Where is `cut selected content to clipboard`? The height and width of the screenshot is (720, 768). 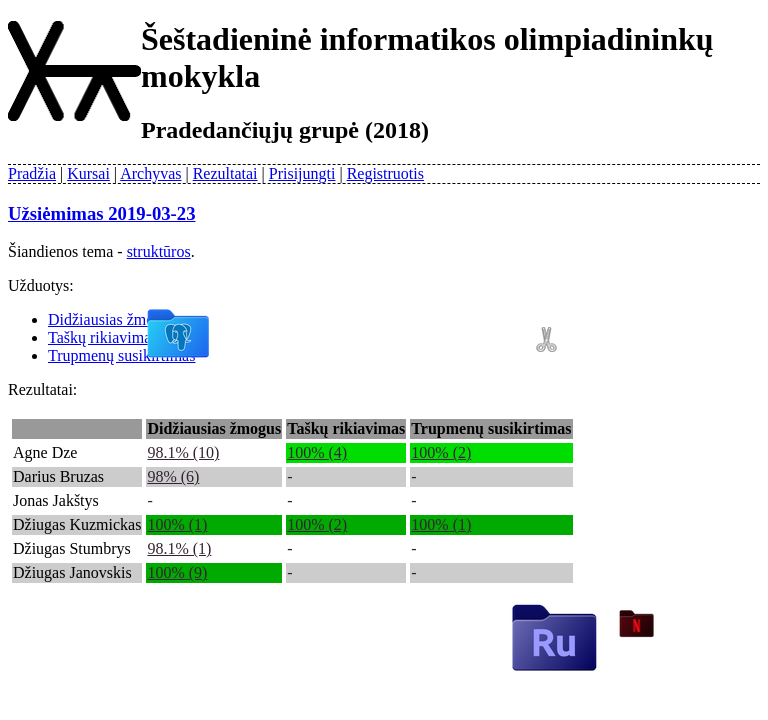
cut selected content to clipboard is located at coordinates (546, 339).